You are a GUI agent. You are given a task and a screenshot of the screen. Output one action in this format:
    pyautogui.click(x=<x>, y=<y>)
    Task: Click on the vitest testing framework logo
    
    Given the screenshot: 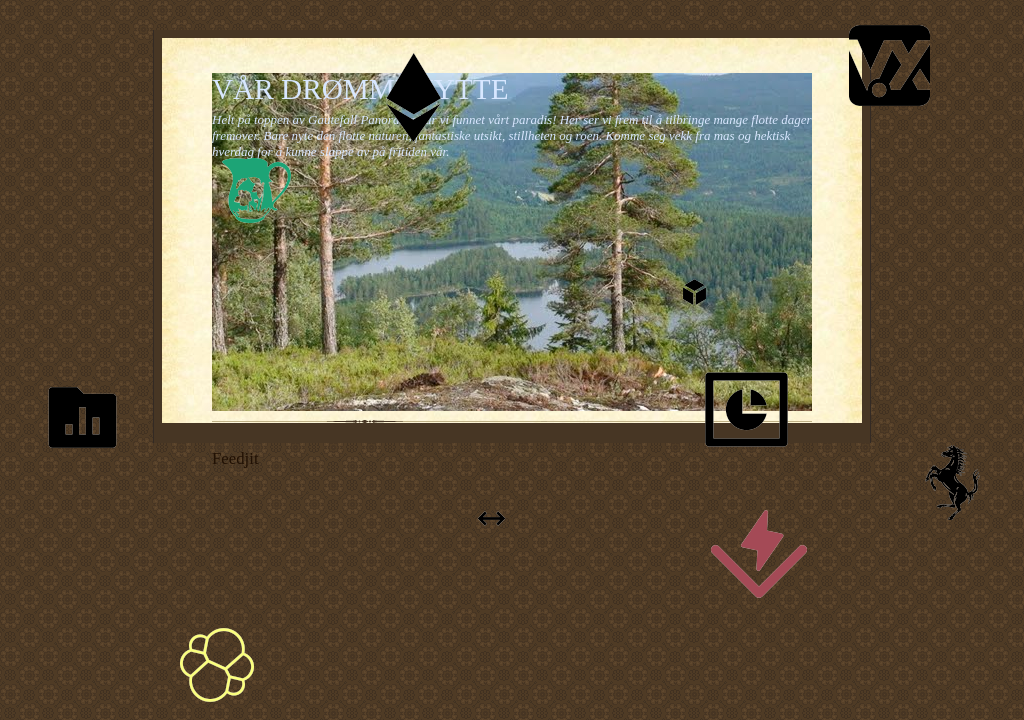 What is the action you would take?
    pyautogui.click(x=759, y=554)
    